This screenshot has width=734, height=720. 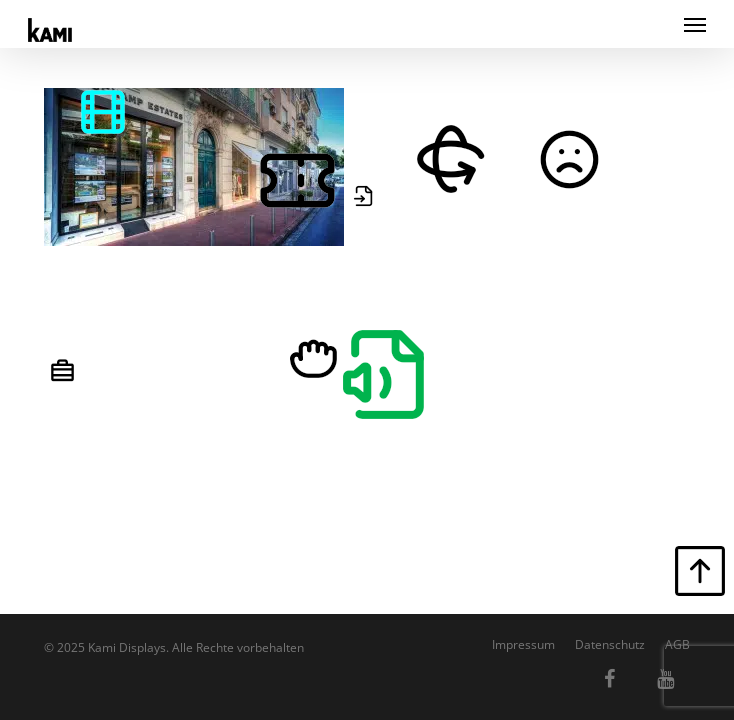 What do you see at coordinates (700, 571) in the screenshot?
I see `upload a file or content` at bounding box center [700, 571].